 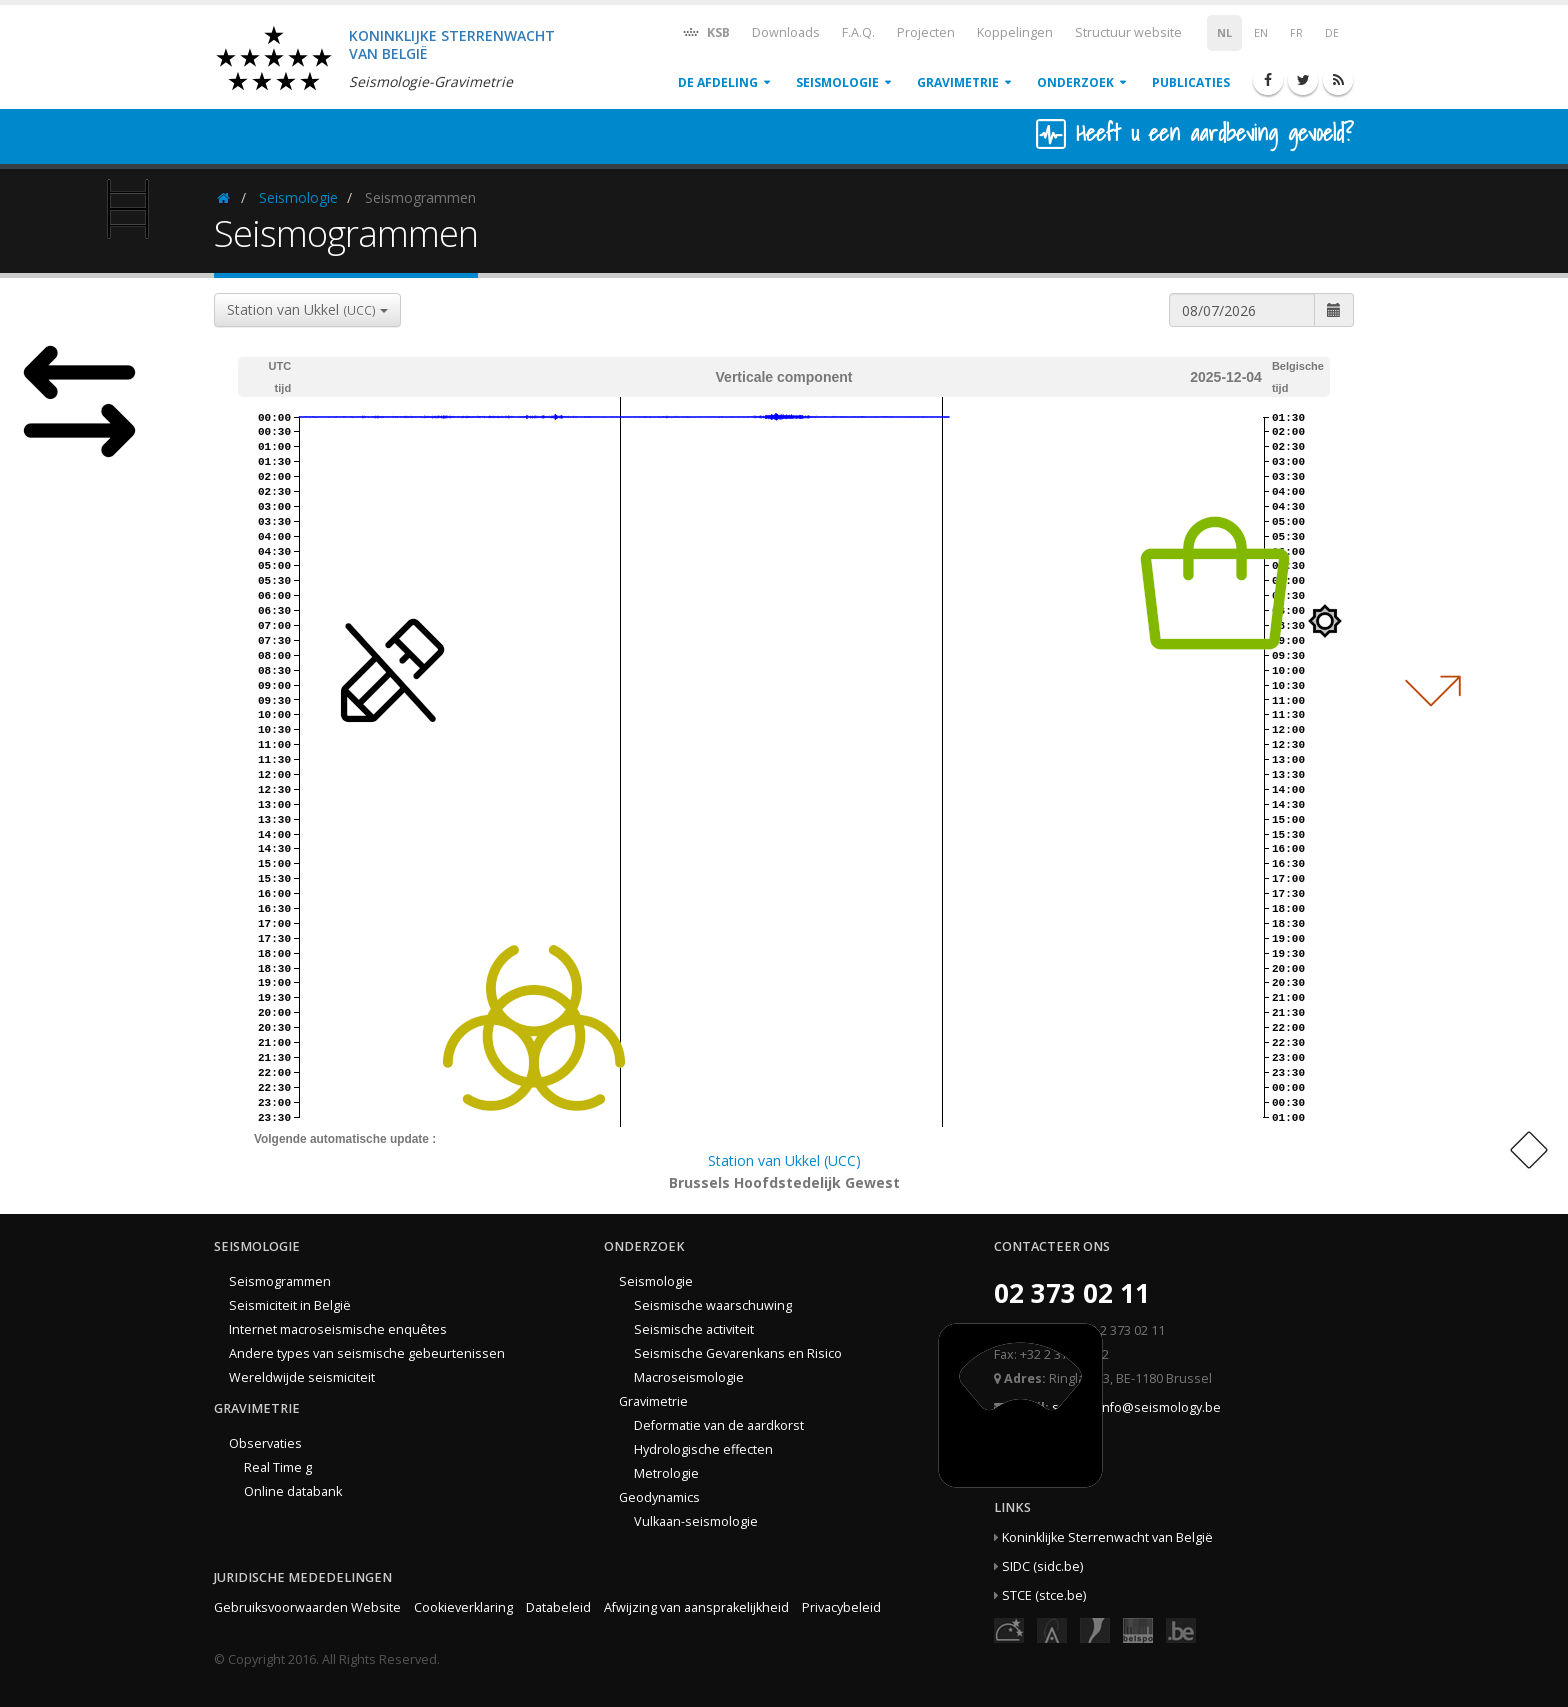 What do you see at coordinates (1325, 621) in the screenshot?
I see `decrease screen brightness` at bounding box center [1325, 621].